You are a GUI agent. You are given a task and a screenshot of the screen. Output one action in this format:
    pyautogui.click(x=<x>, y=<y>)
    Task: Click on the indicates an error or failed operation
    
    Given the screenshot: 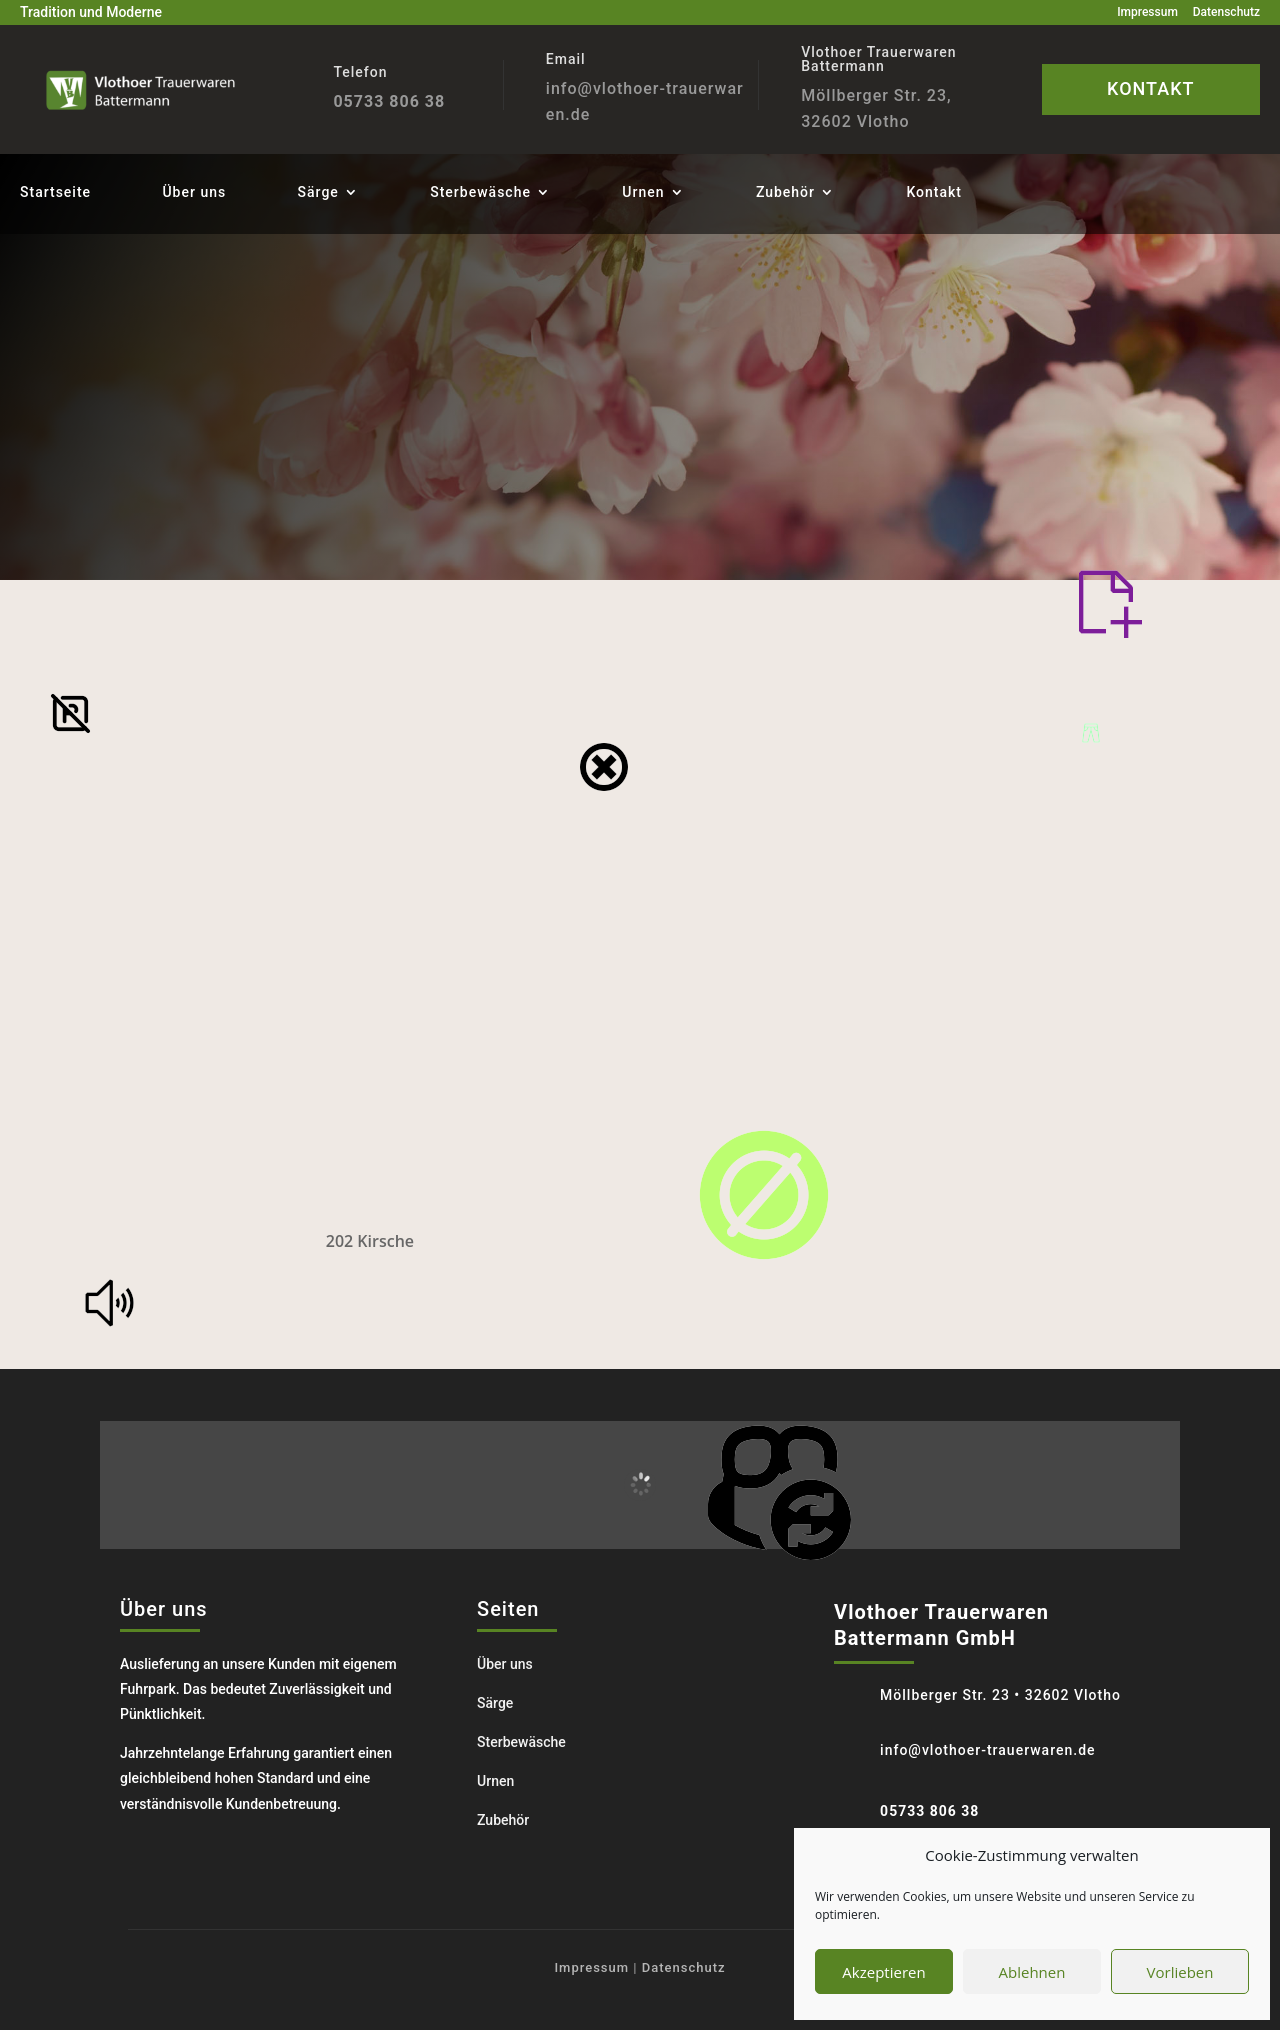 What is the action you would take?
    pyautogui.click(x=604, y=767)
    